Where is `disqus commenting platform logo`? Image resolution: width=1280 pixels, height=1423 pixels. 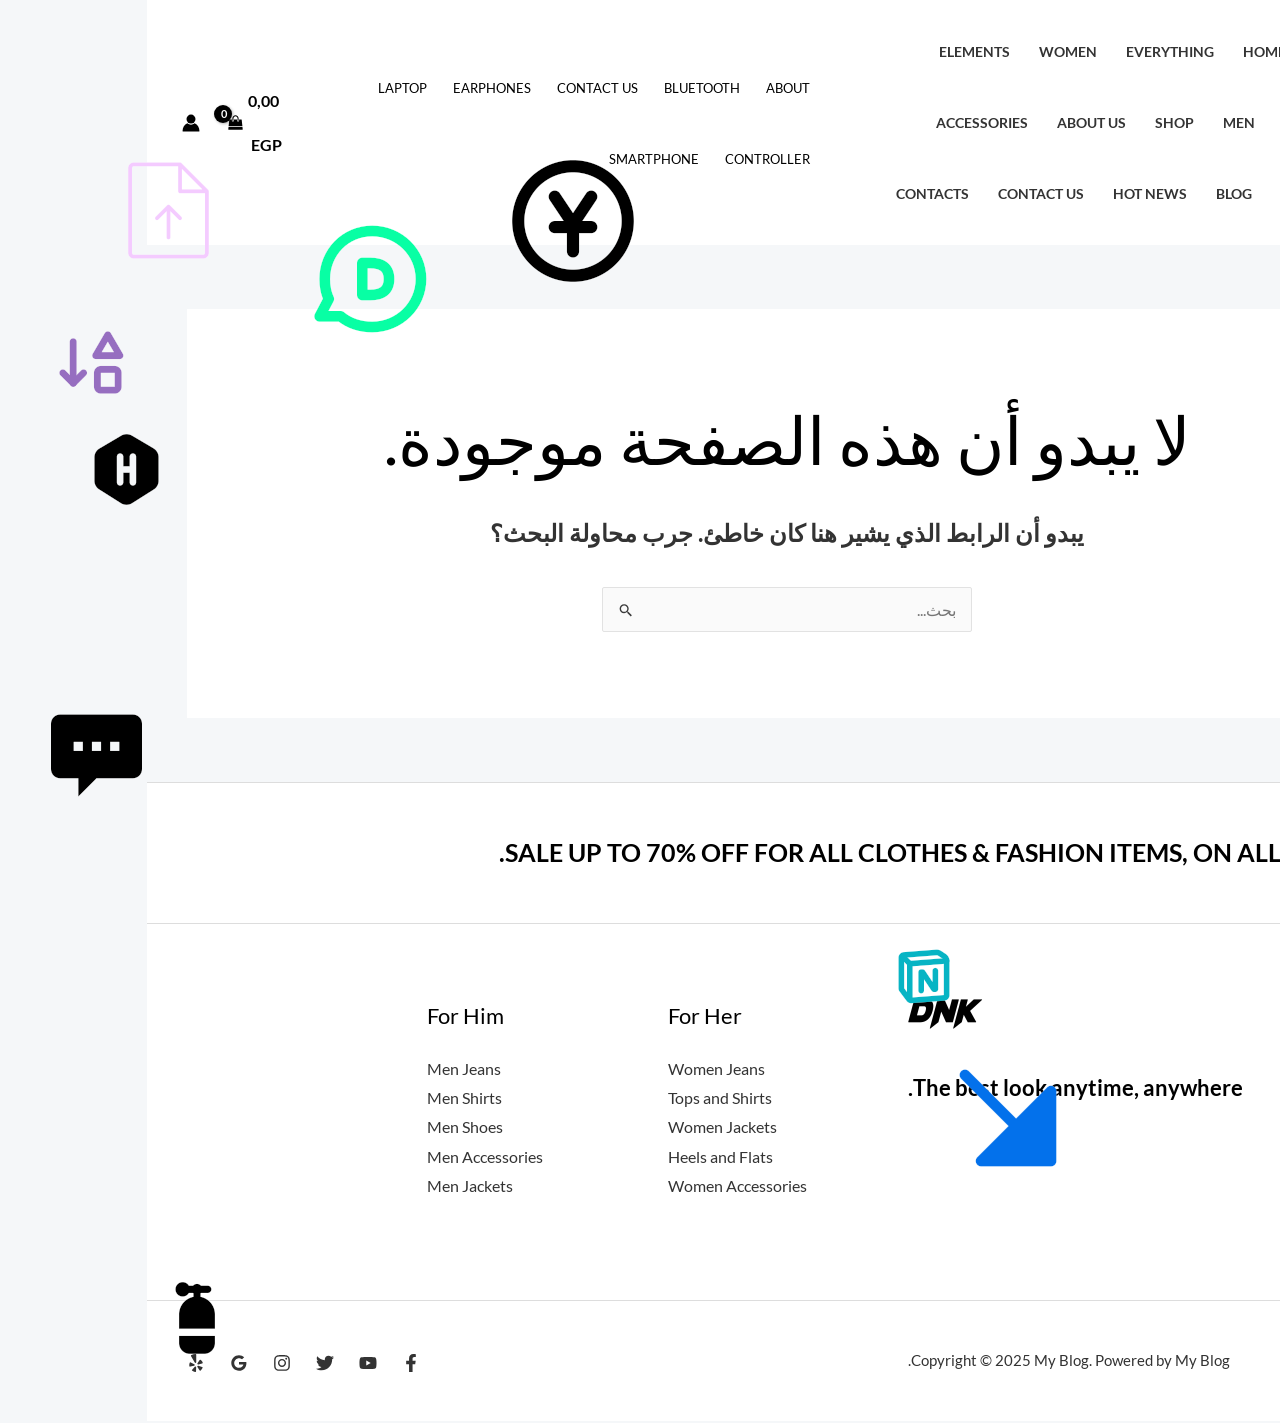
disqus commenting platform logo is located at coordinates (373, 279).